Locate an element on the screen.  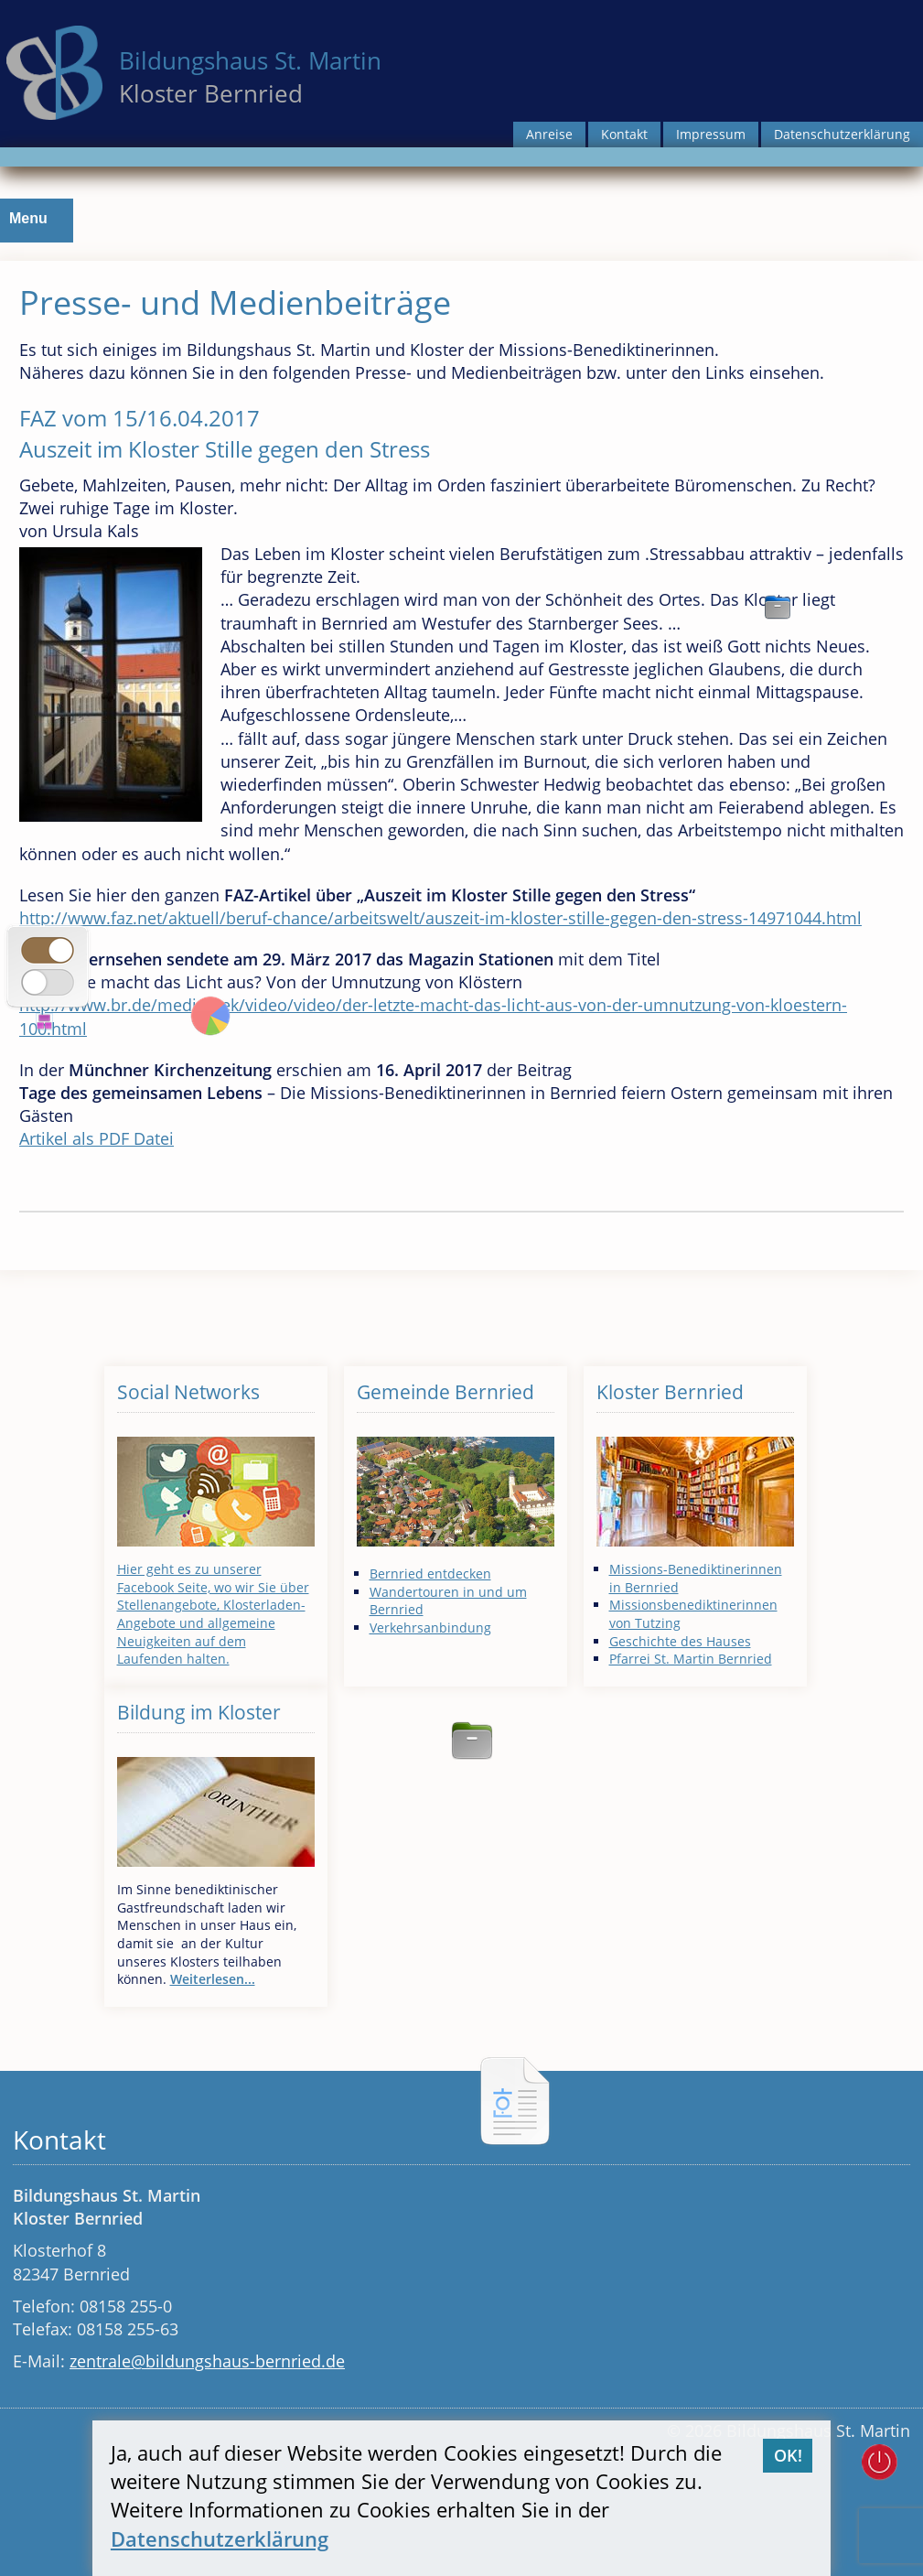
open system settings or preferences is located at coordinates (48, 966).